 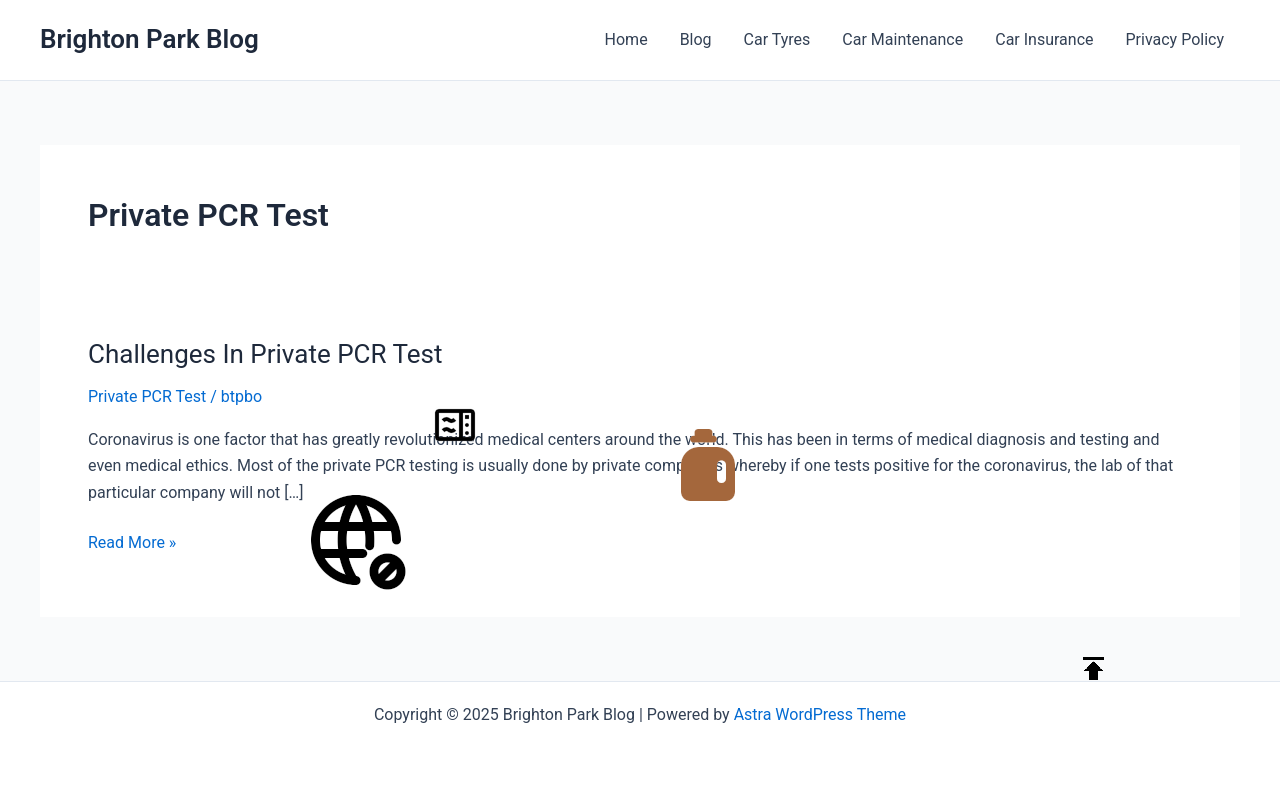 I want to click on access microwave controls or settings, so click(x=455, y=425).